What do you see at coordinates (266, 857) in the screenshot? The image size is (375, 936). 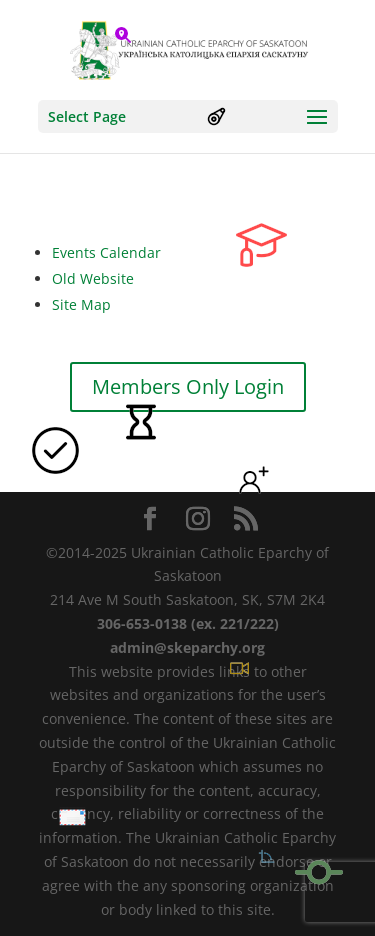 I see `measure or adjust angle settings` at bounding box center [266, 857].